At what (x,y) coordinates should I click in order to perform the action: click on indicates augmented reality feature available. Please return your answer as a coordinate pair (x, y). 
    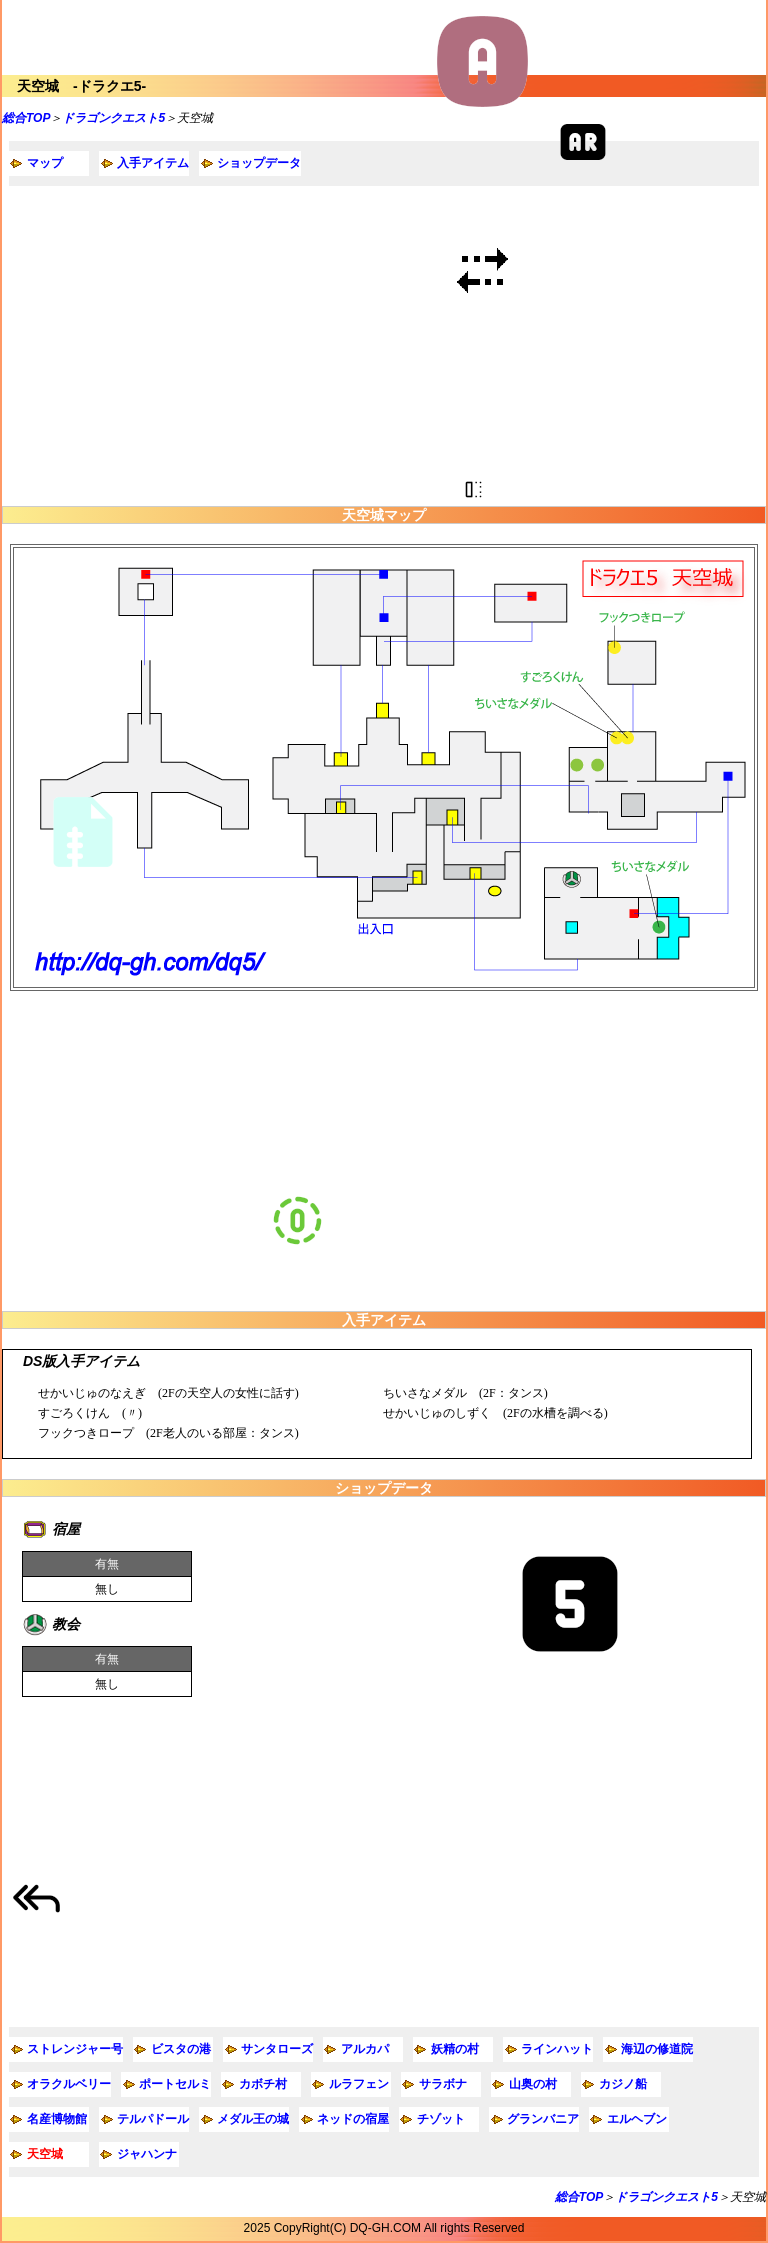
    Looking at the image, I should click on (583, 142).